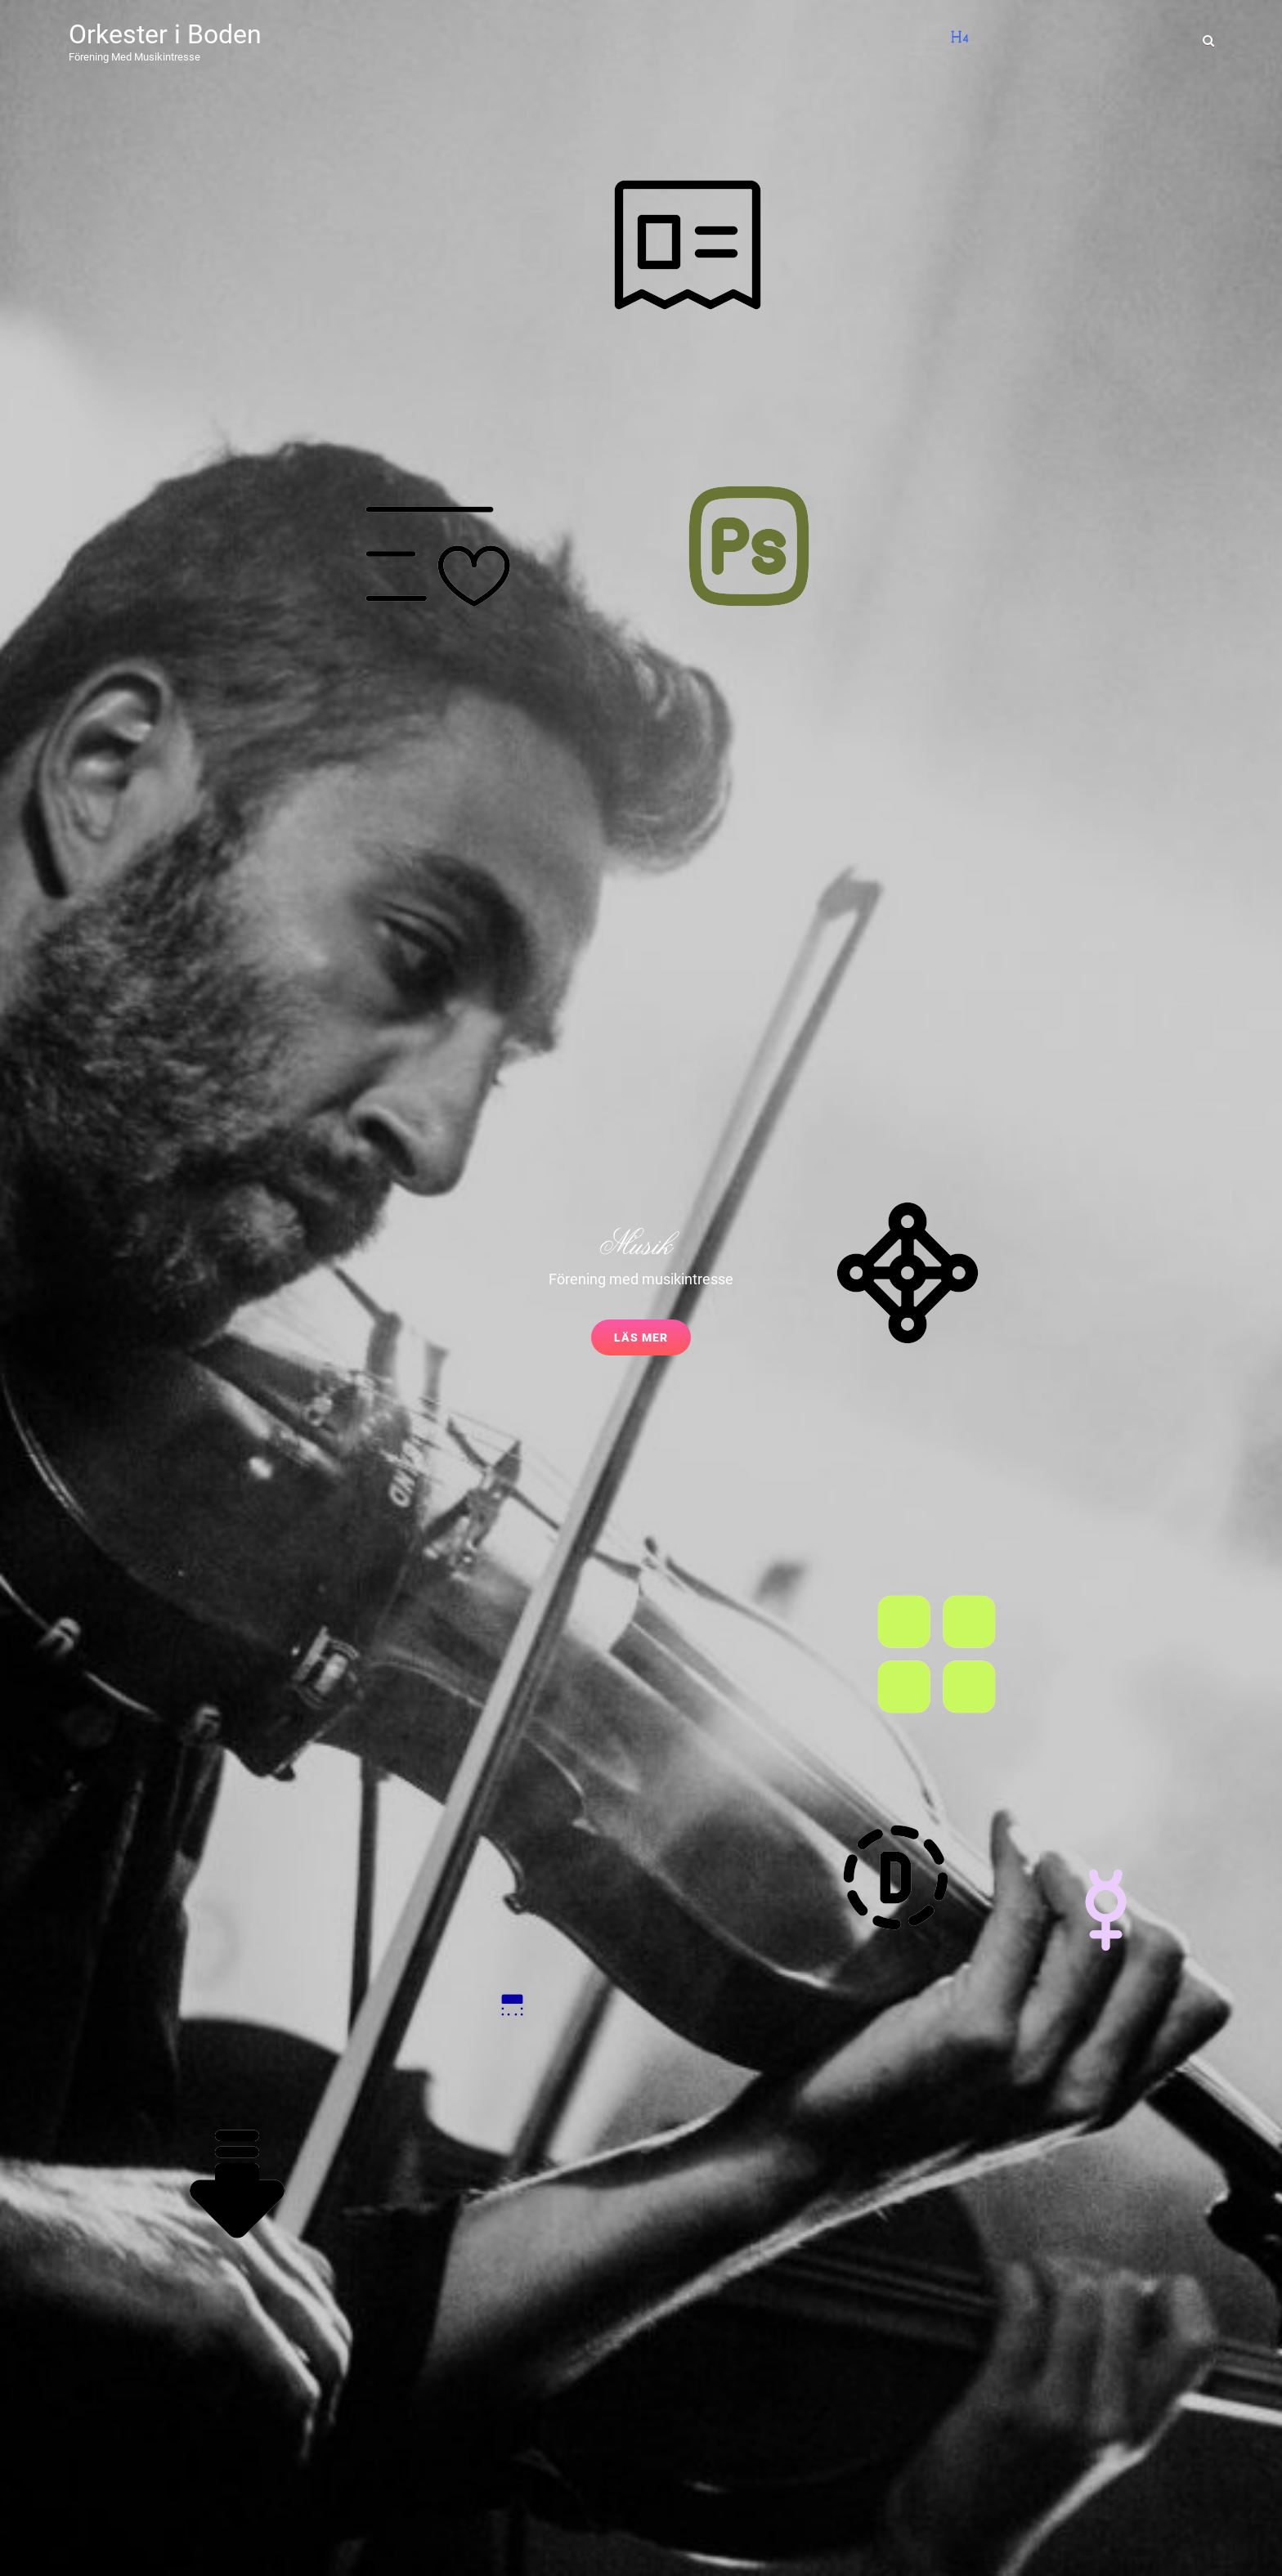 The height and width of the screenshot is (2576, 1282). What do you see at coordinates (908, 1273) in the screenshot?
I see `view star-ring network topology` at bounding box center [908, 1273].